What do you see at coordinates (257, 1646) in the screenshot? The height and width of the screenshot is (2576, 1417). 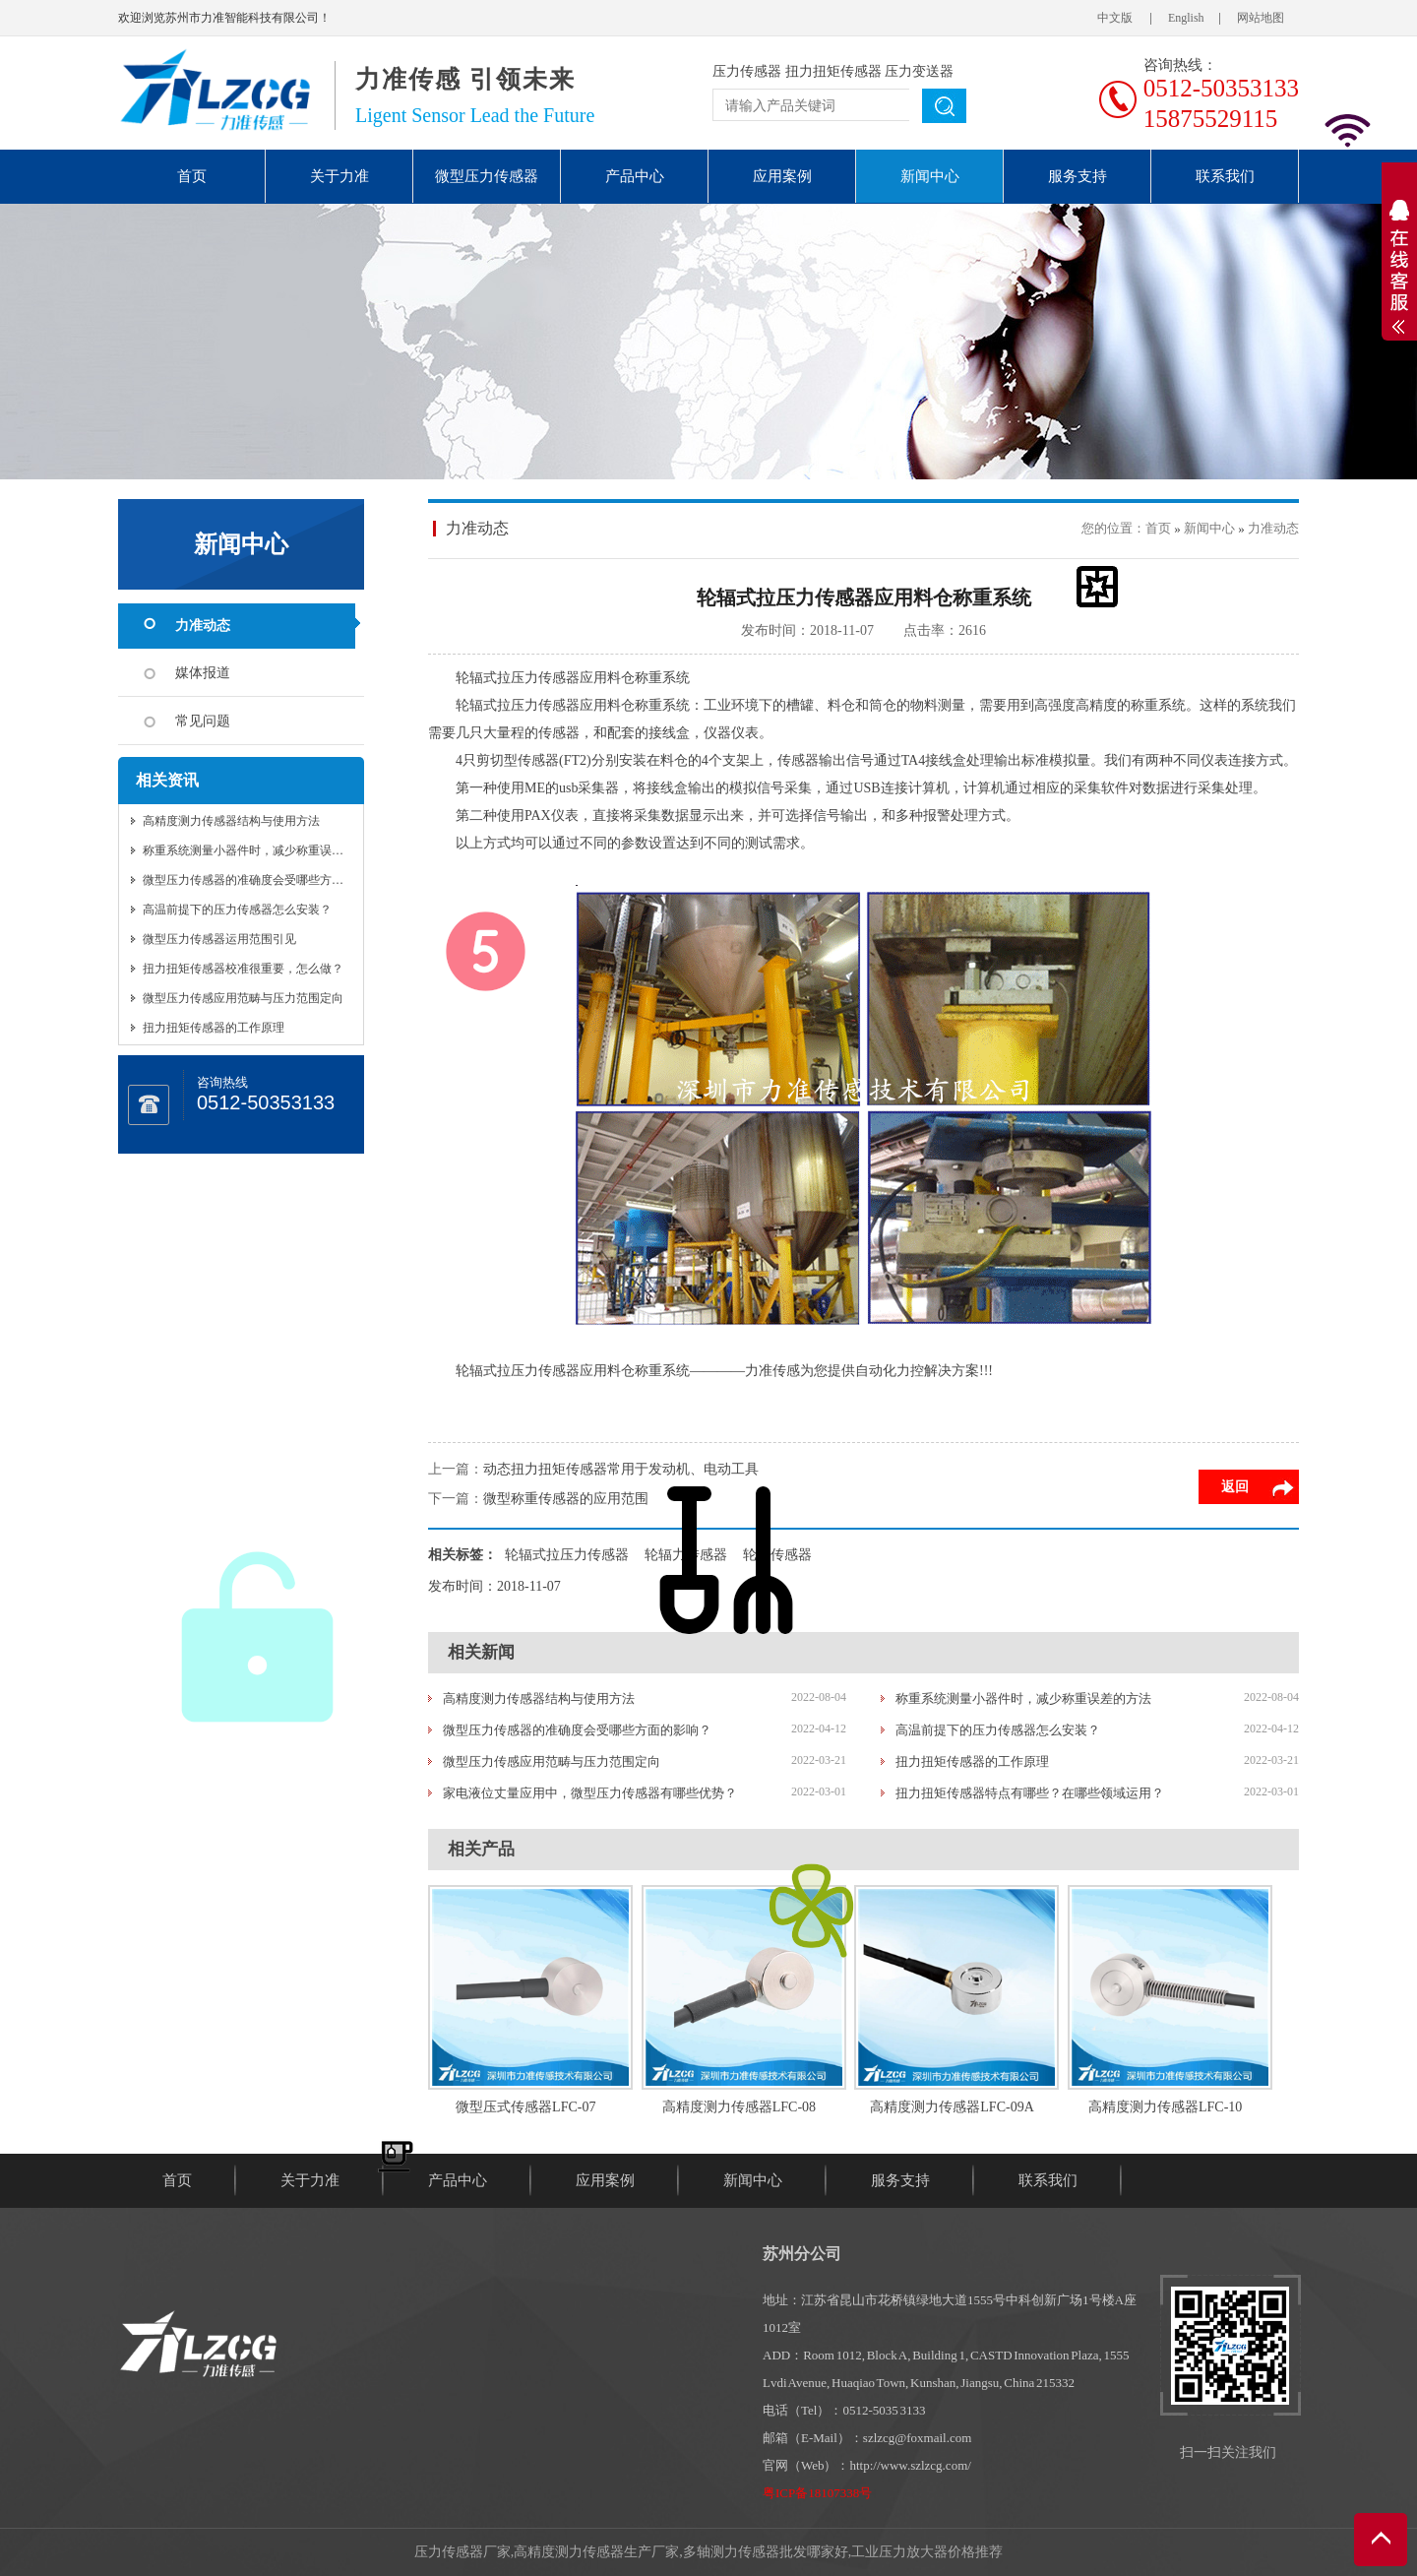 I see `unlock or access secured content` at bounding box center [257, 1646].